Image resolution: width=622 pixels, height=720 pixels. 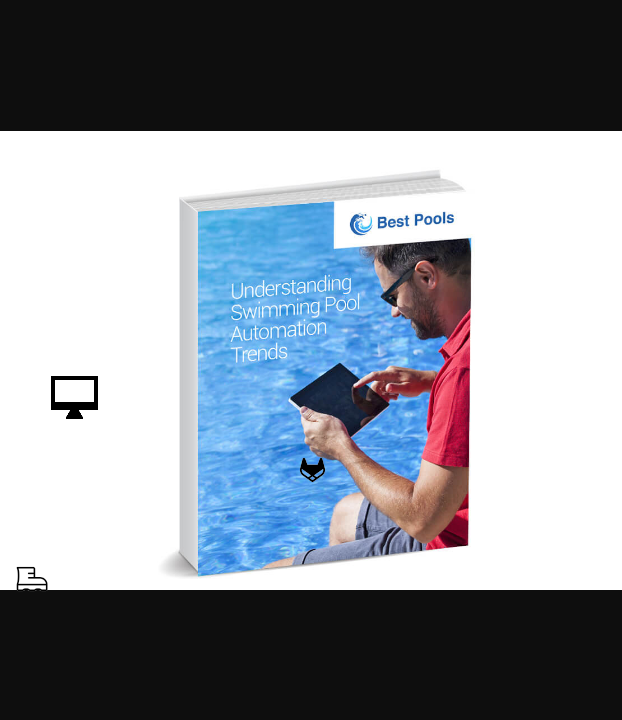 What do you see at coordinates (31, 579) in the screenshot?
I see `select footwear or boot category` at bounding box center [31, 579].